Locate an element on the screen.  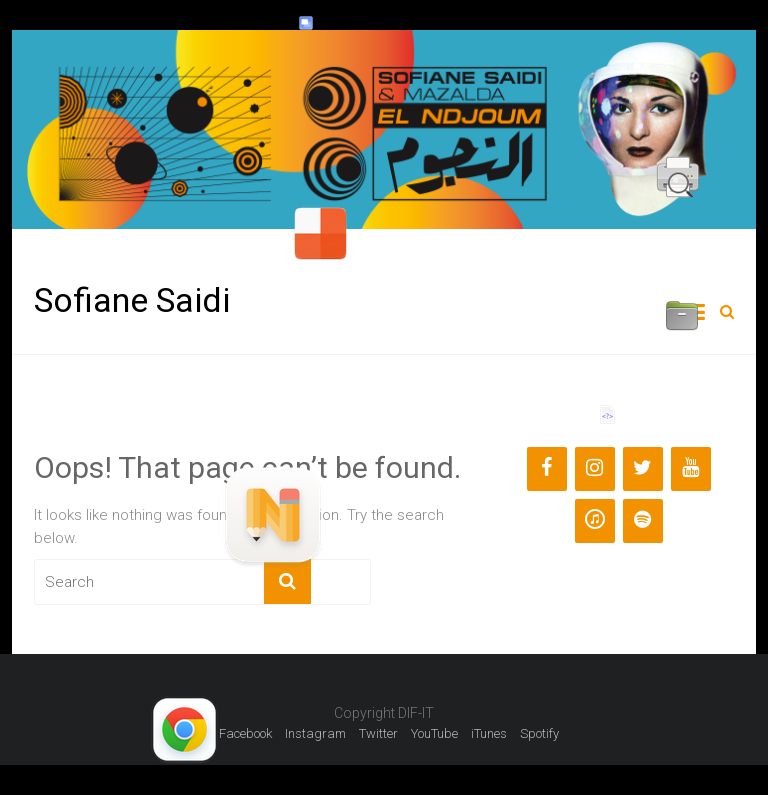
switch to the top-left workspace is located at coordinates (320, 233).